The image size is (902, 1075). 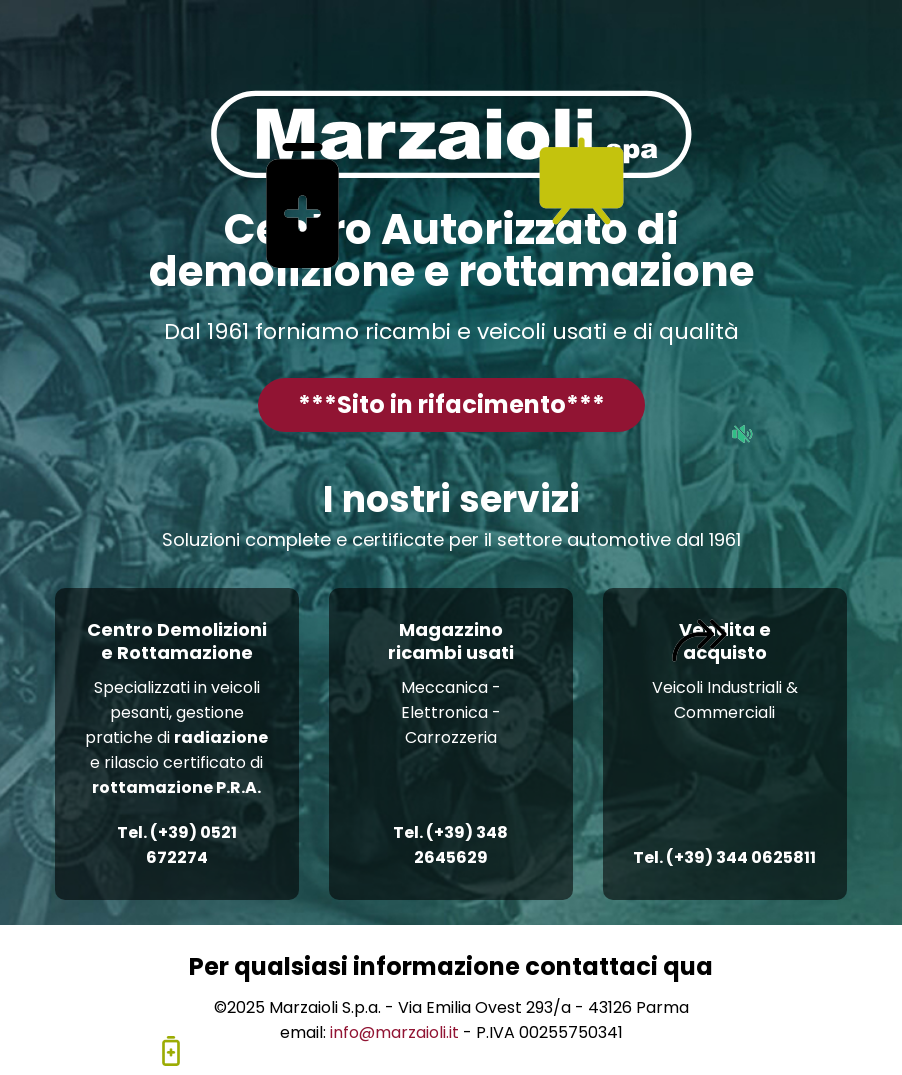 What do you see at coordinates (699, 640) in the screenshot?
I see `forward message or content to multiple recipients` at bounding box center [699, 640].